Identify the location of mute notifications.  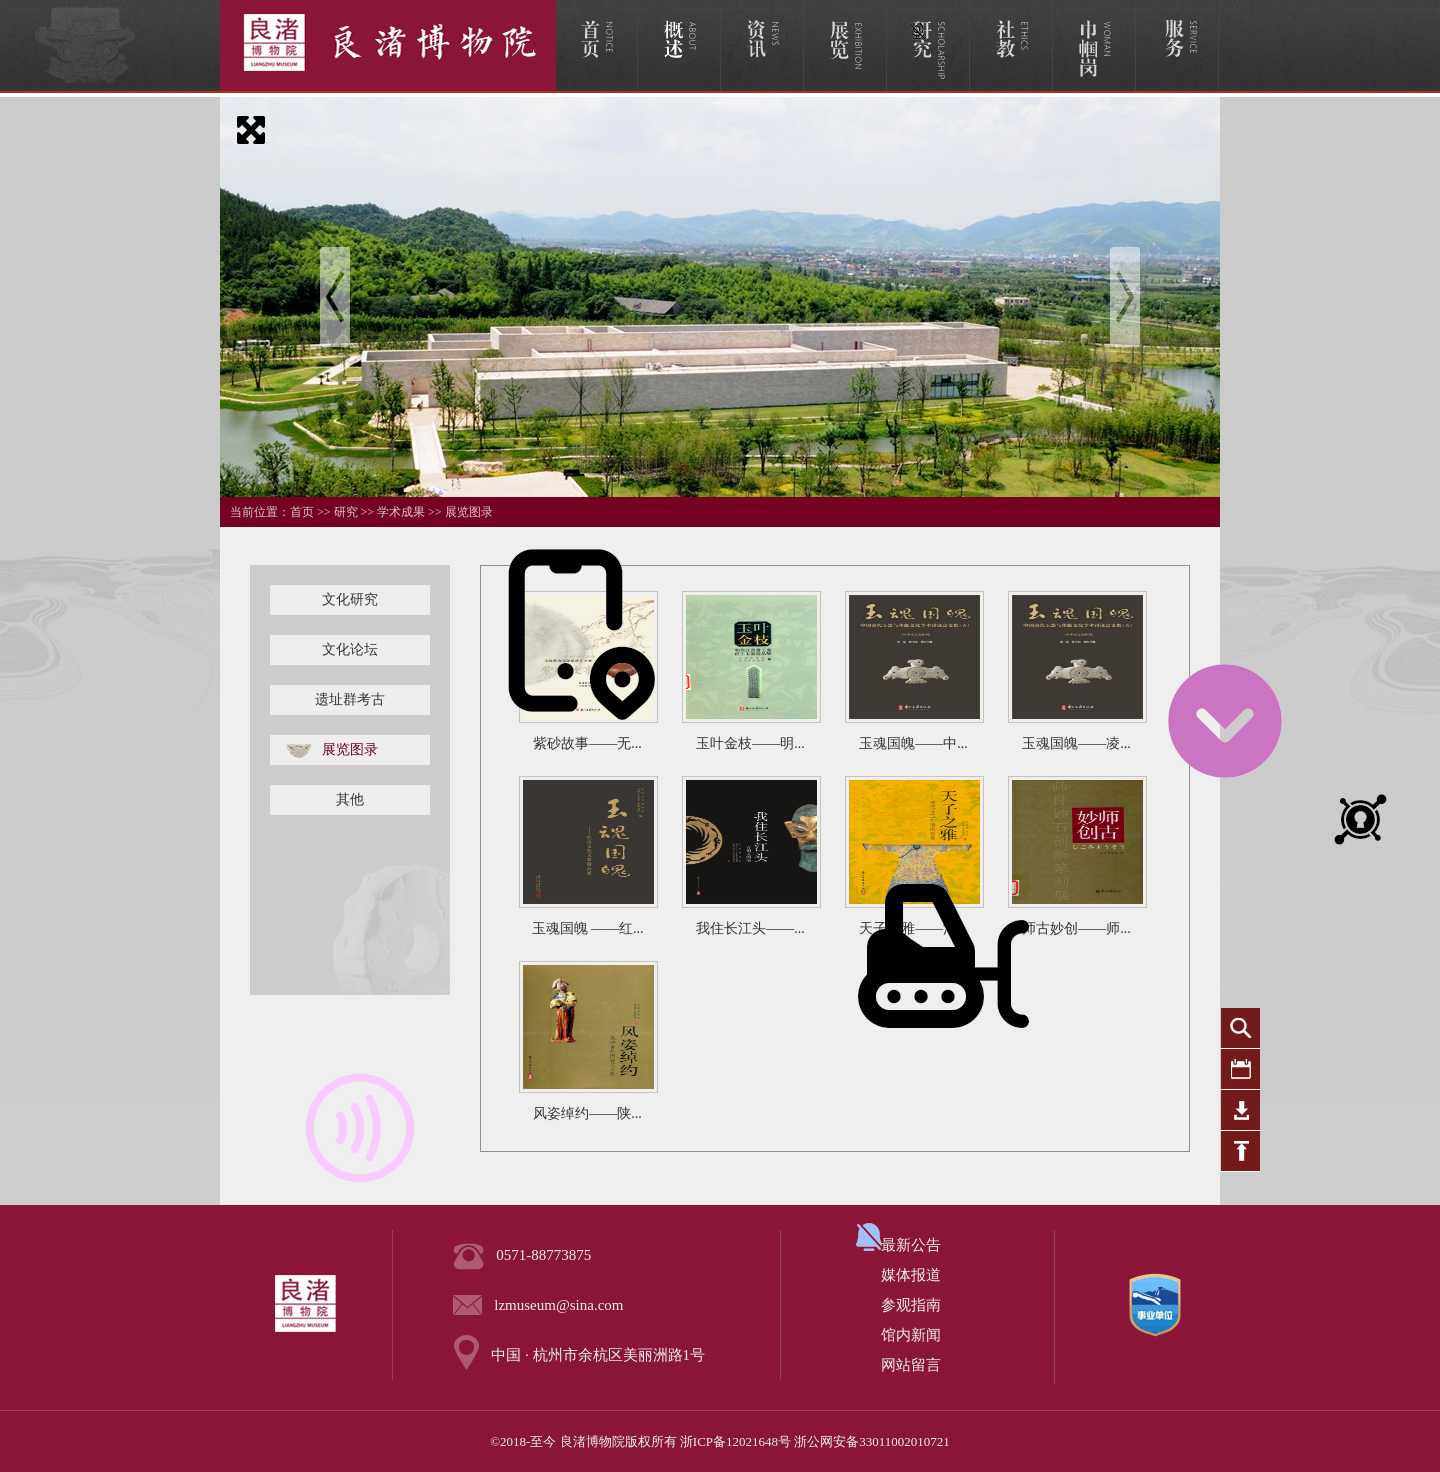
(869, 1237).